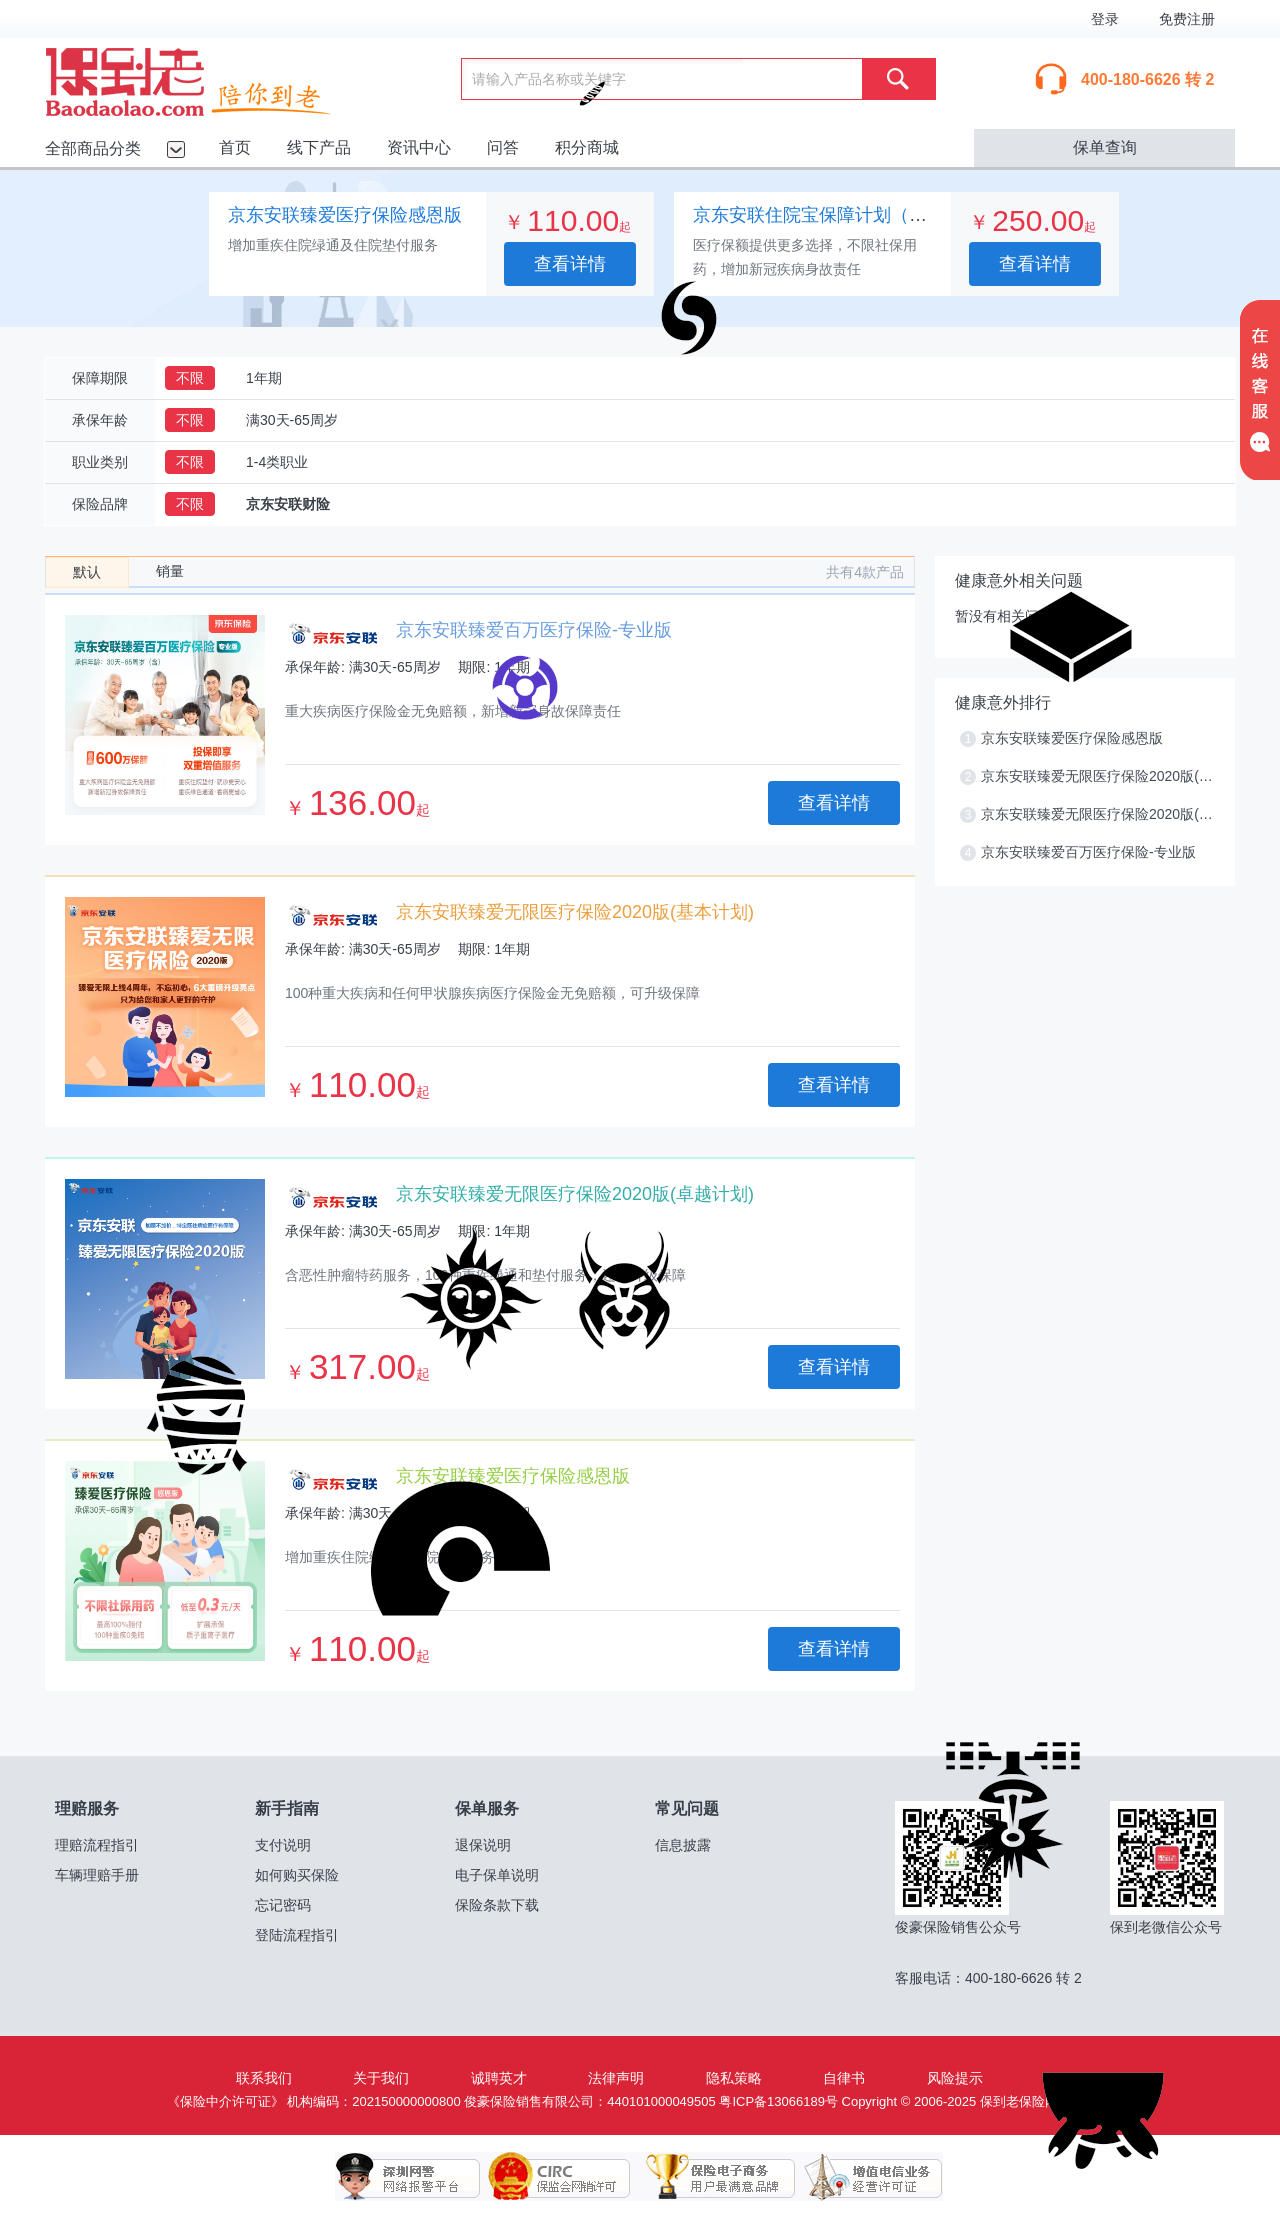  What do you see at coordinates (471, 1298) in the screenshot?
I see `decorative sun emblem for fantasy or medieval-themed game interface` at bounding box center [471, 1298].